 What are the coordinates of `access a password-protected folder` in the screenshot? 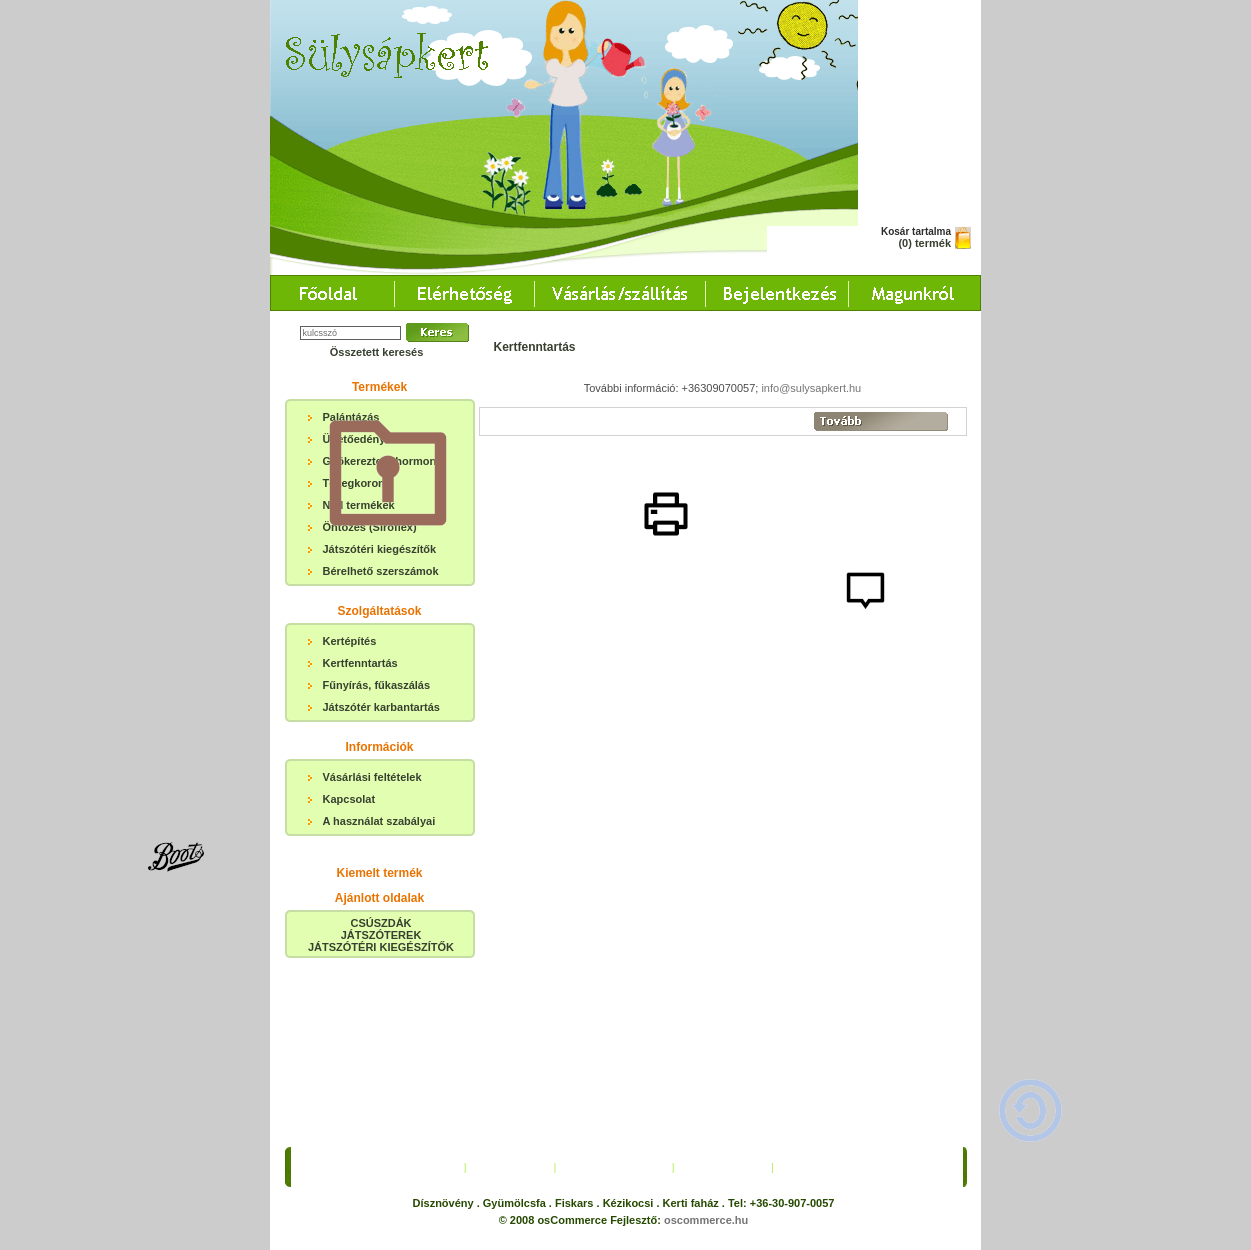 It's located at (388, 473).